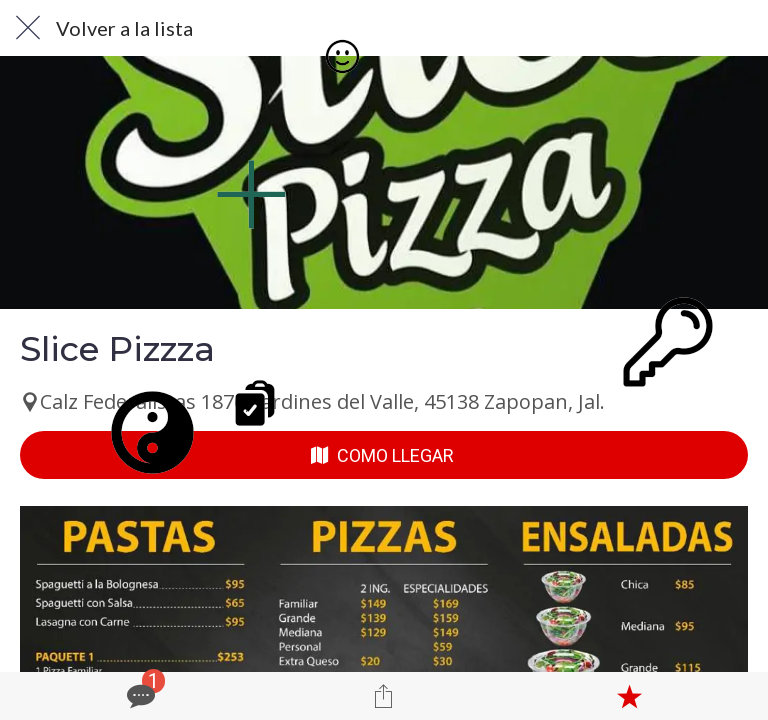 This screenshot has width=768, height=720. I want to click on access security or authentication settings, so click(668, 342).